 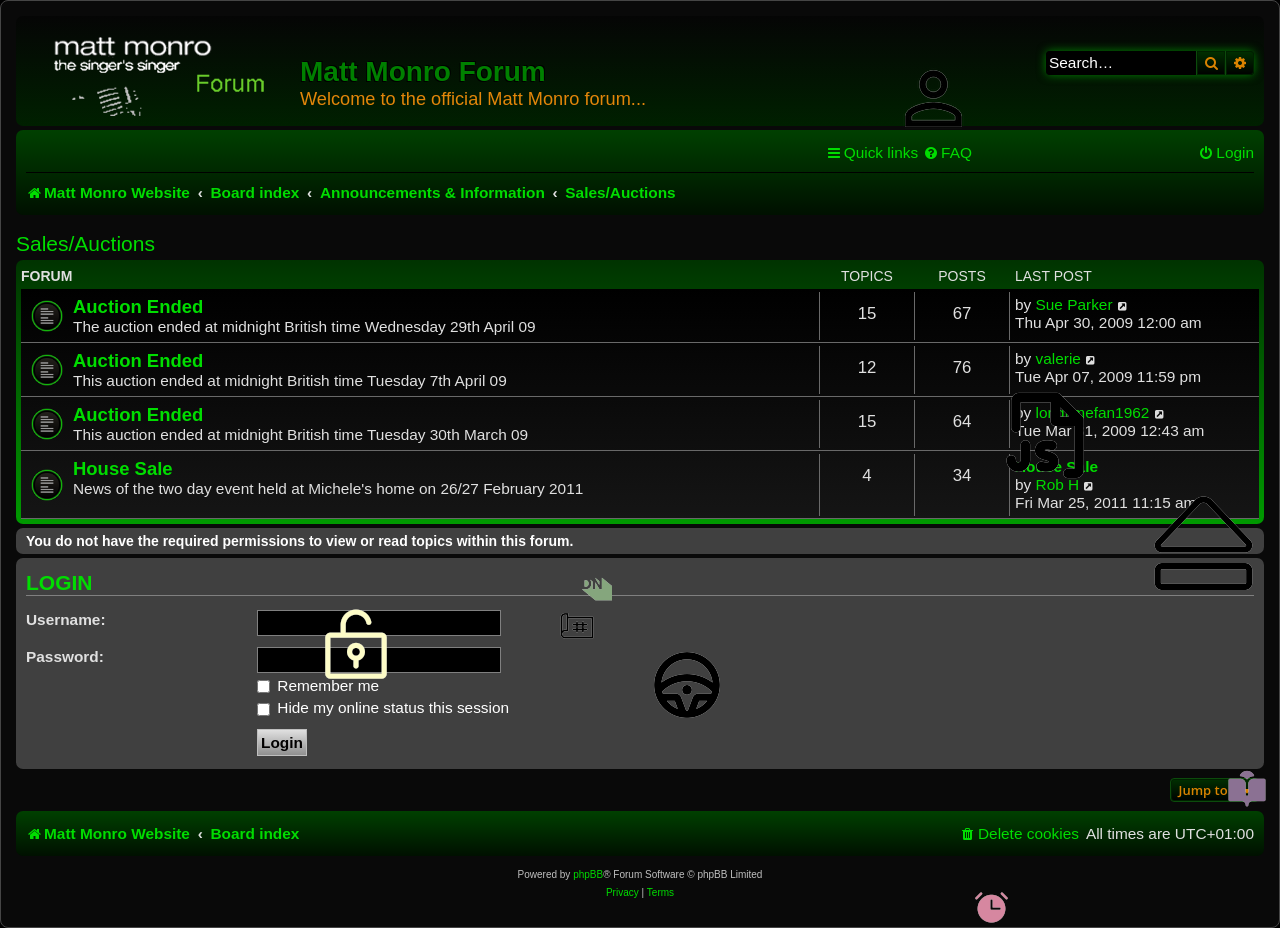 What do you see at coordinates (1047, 435) in the screenshot?
I see `javascript file in a project directory` at bounding box center [1047, 435].